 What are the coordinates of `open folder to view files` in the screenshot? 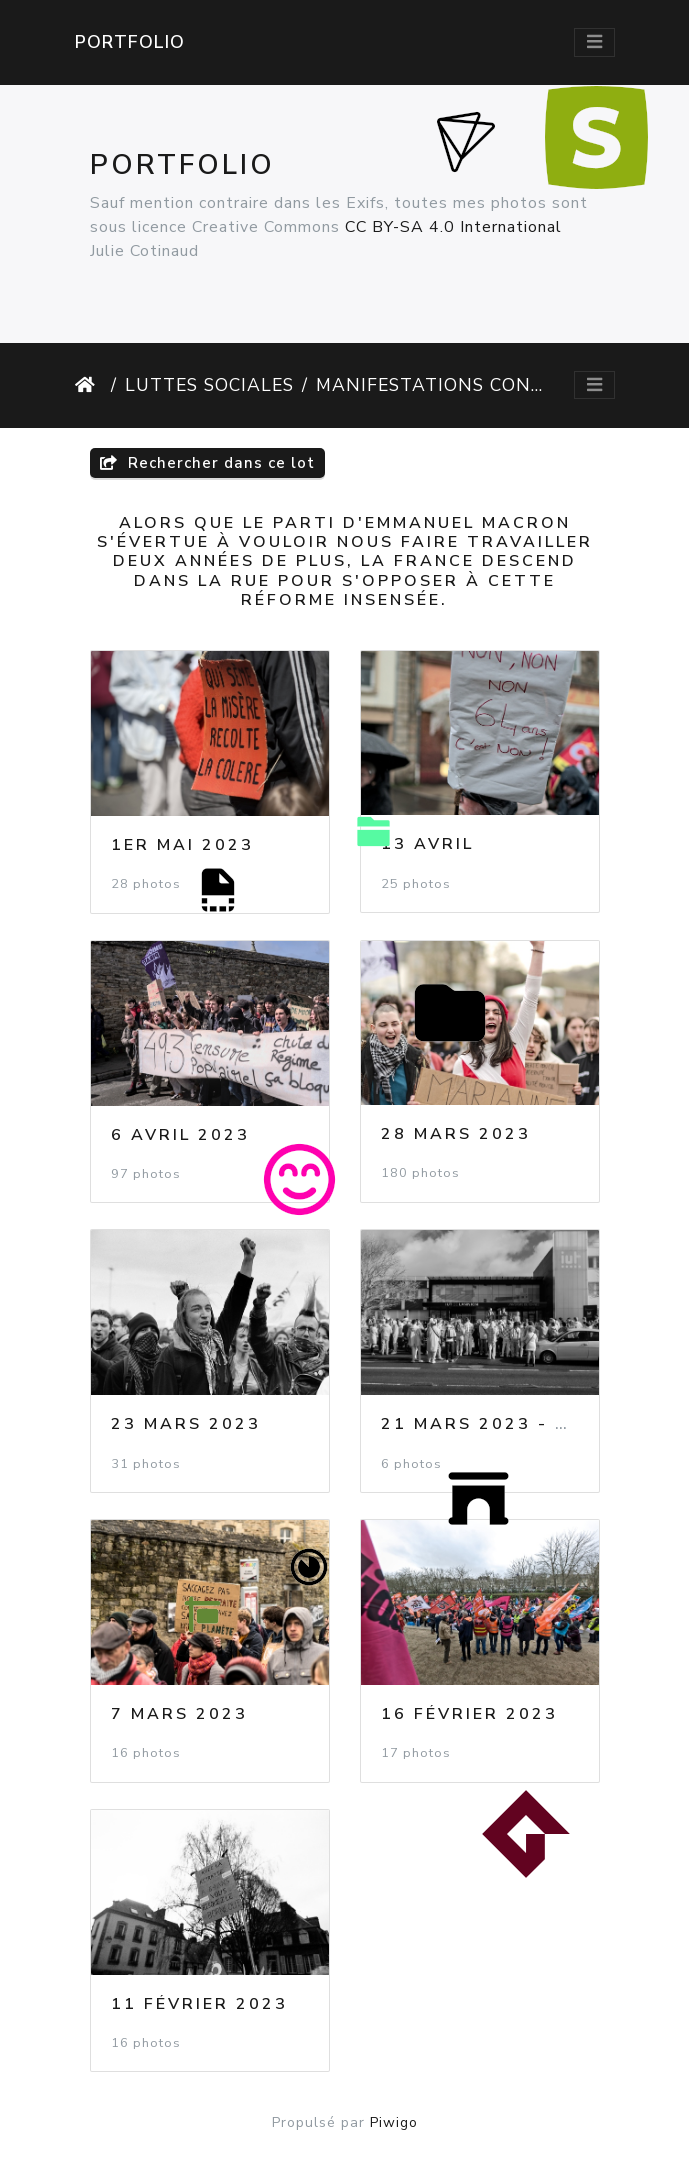 It's located at (373, 831).